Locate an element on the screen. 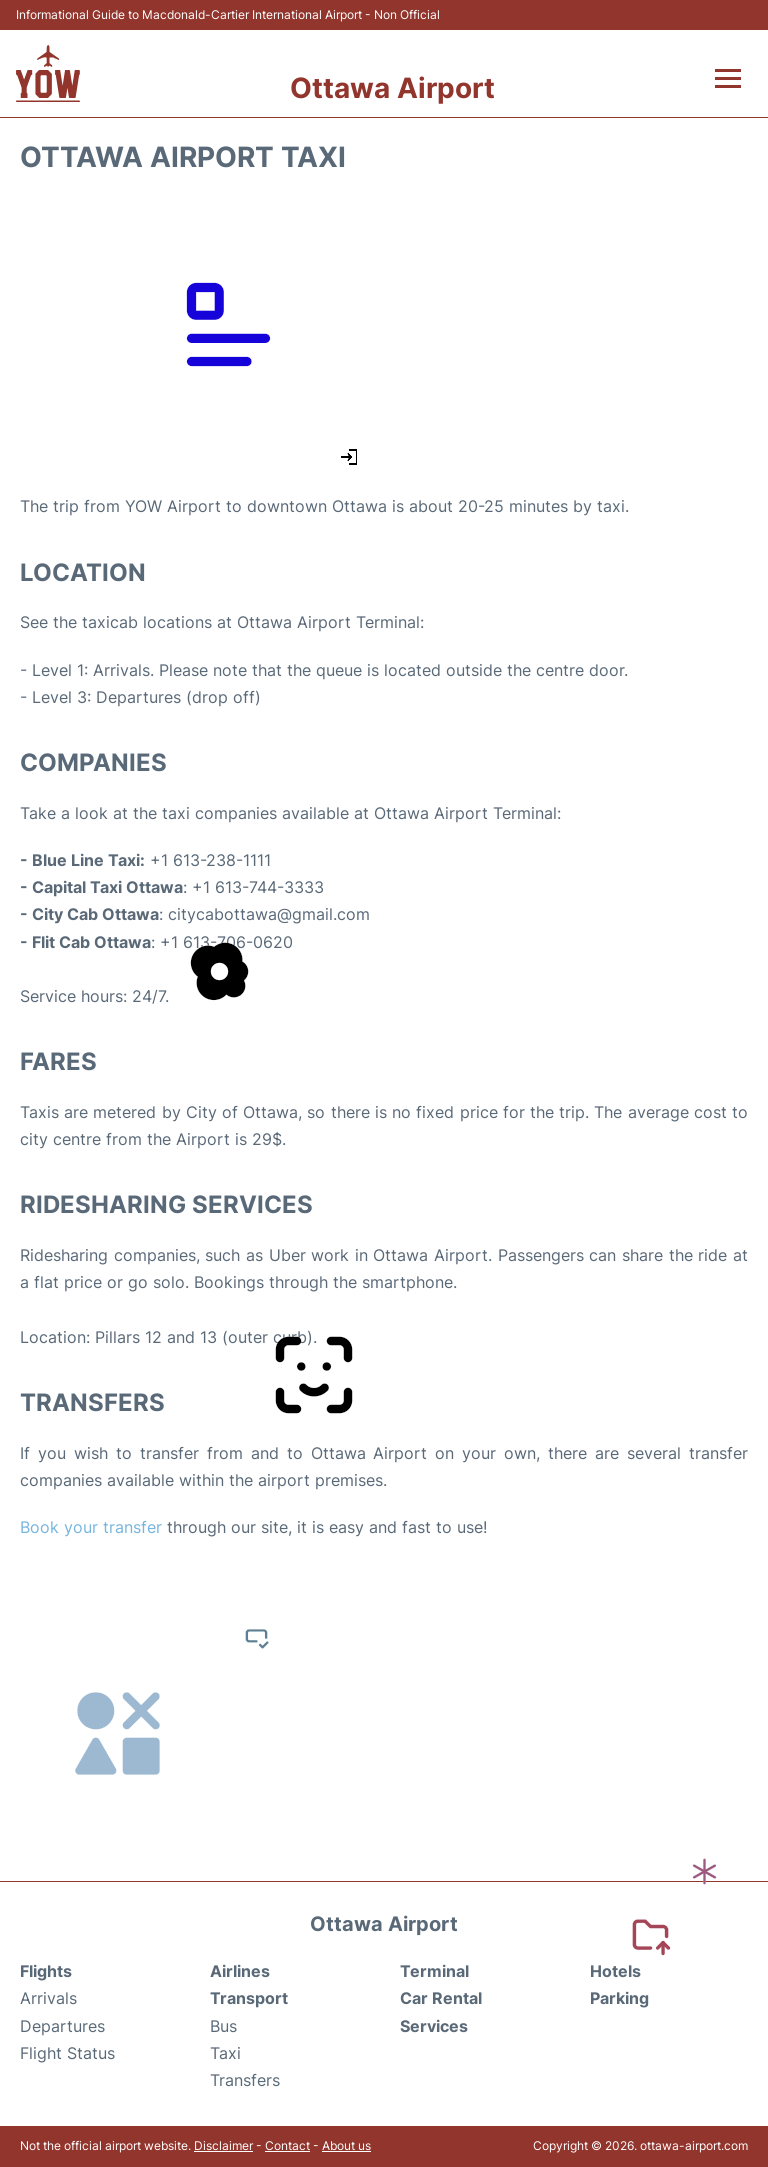 The image size is (768, 2167). input field validated successfully is located at coordinates (256, 1636).